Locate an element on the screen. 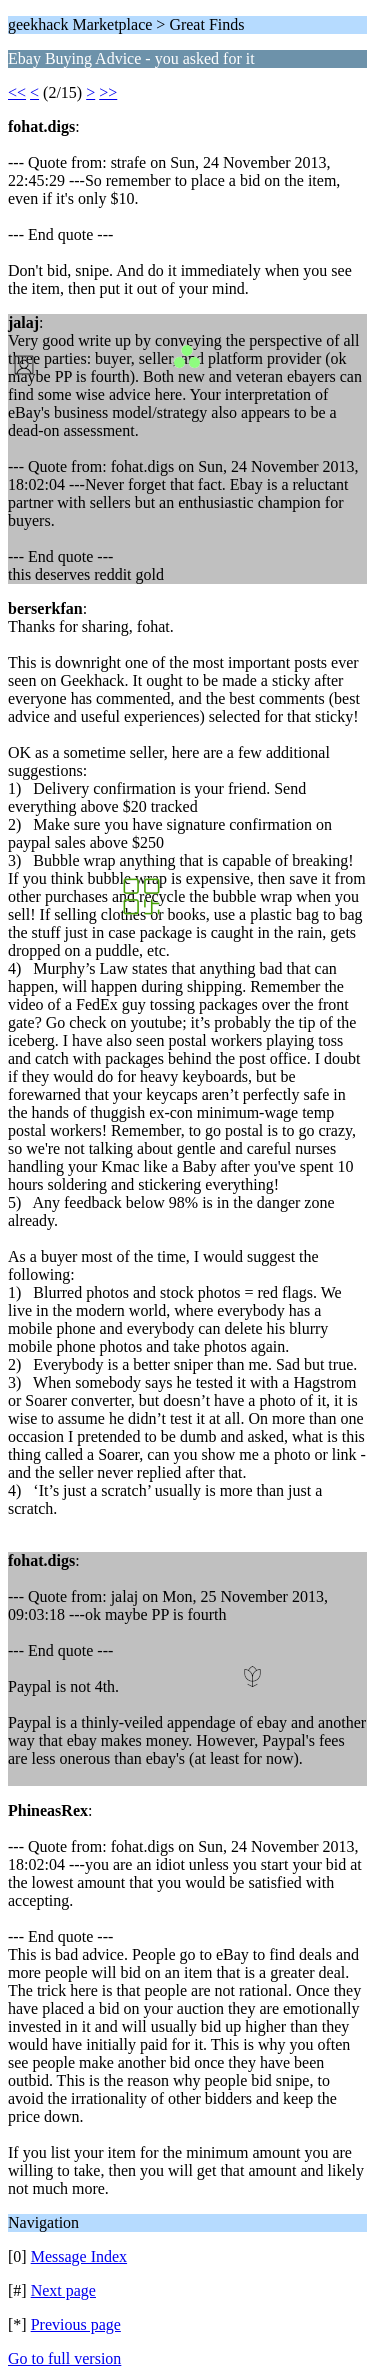 This screenshot has height=2376, width=375. view user profile is located at coordinates (24, 365).